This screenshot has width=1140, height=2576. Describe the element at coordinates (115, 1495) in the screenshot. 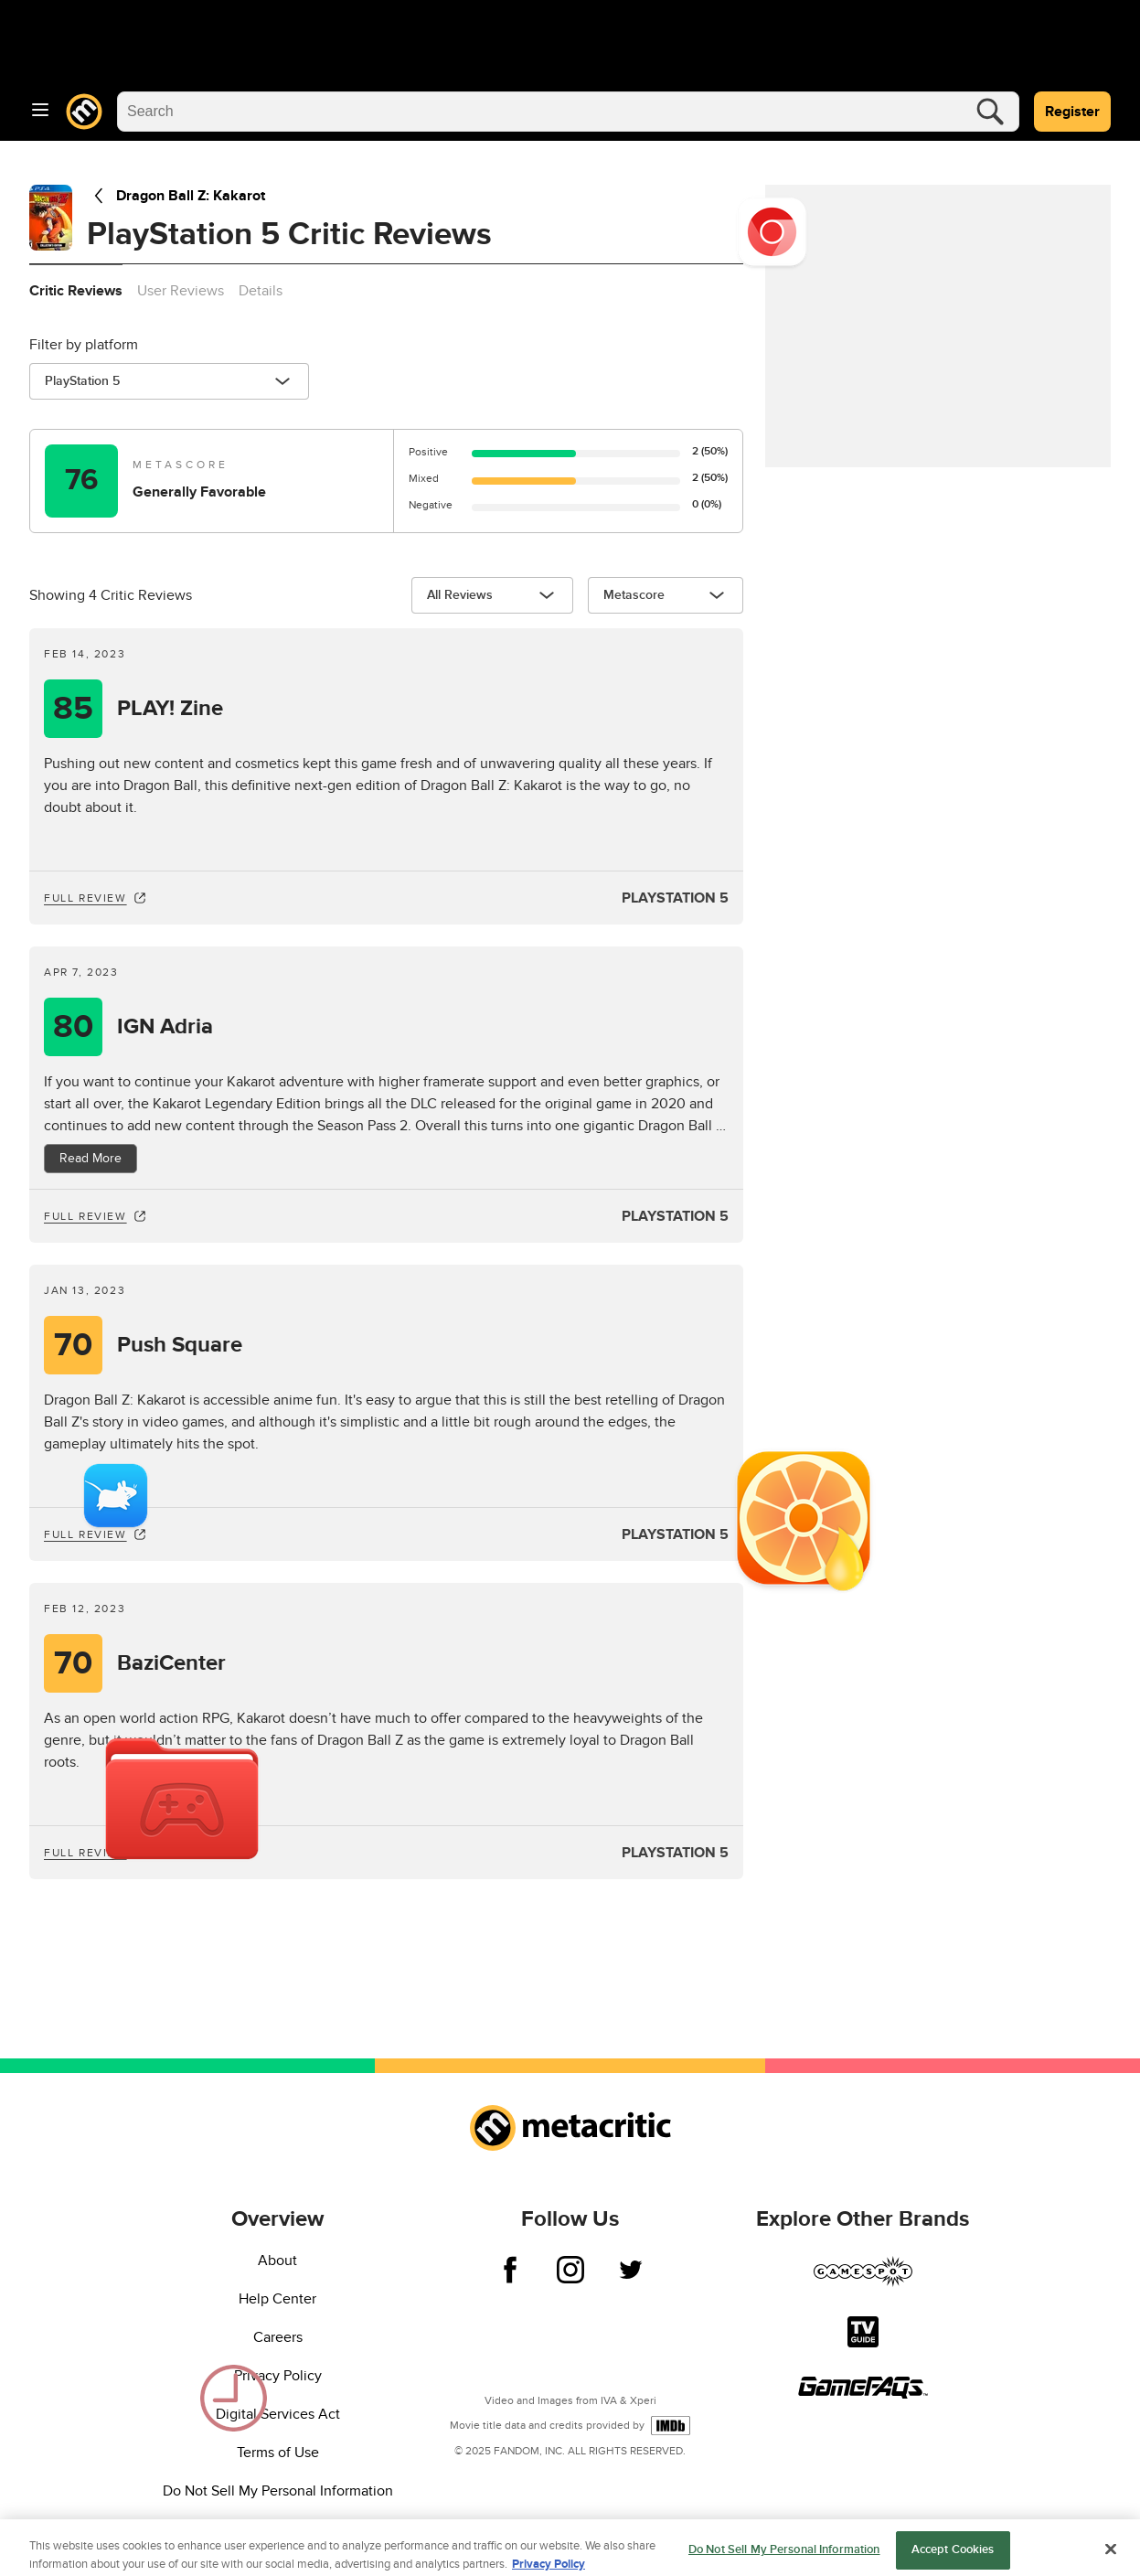

I see `launch xfce desktop environment` at that location.